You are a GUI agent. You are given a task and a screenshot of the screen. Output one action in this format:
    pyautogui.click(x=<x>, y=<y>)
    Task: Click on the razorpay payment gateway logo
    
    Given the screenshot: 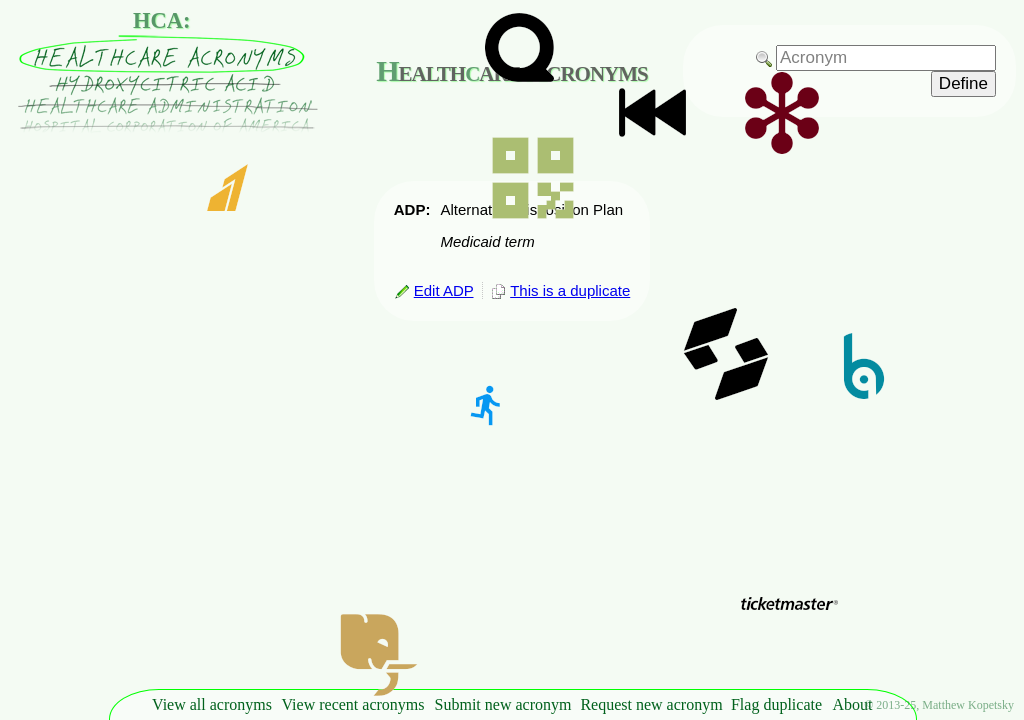 What is the action you would take?
    pyautogui.click(x=227, y=187)
    